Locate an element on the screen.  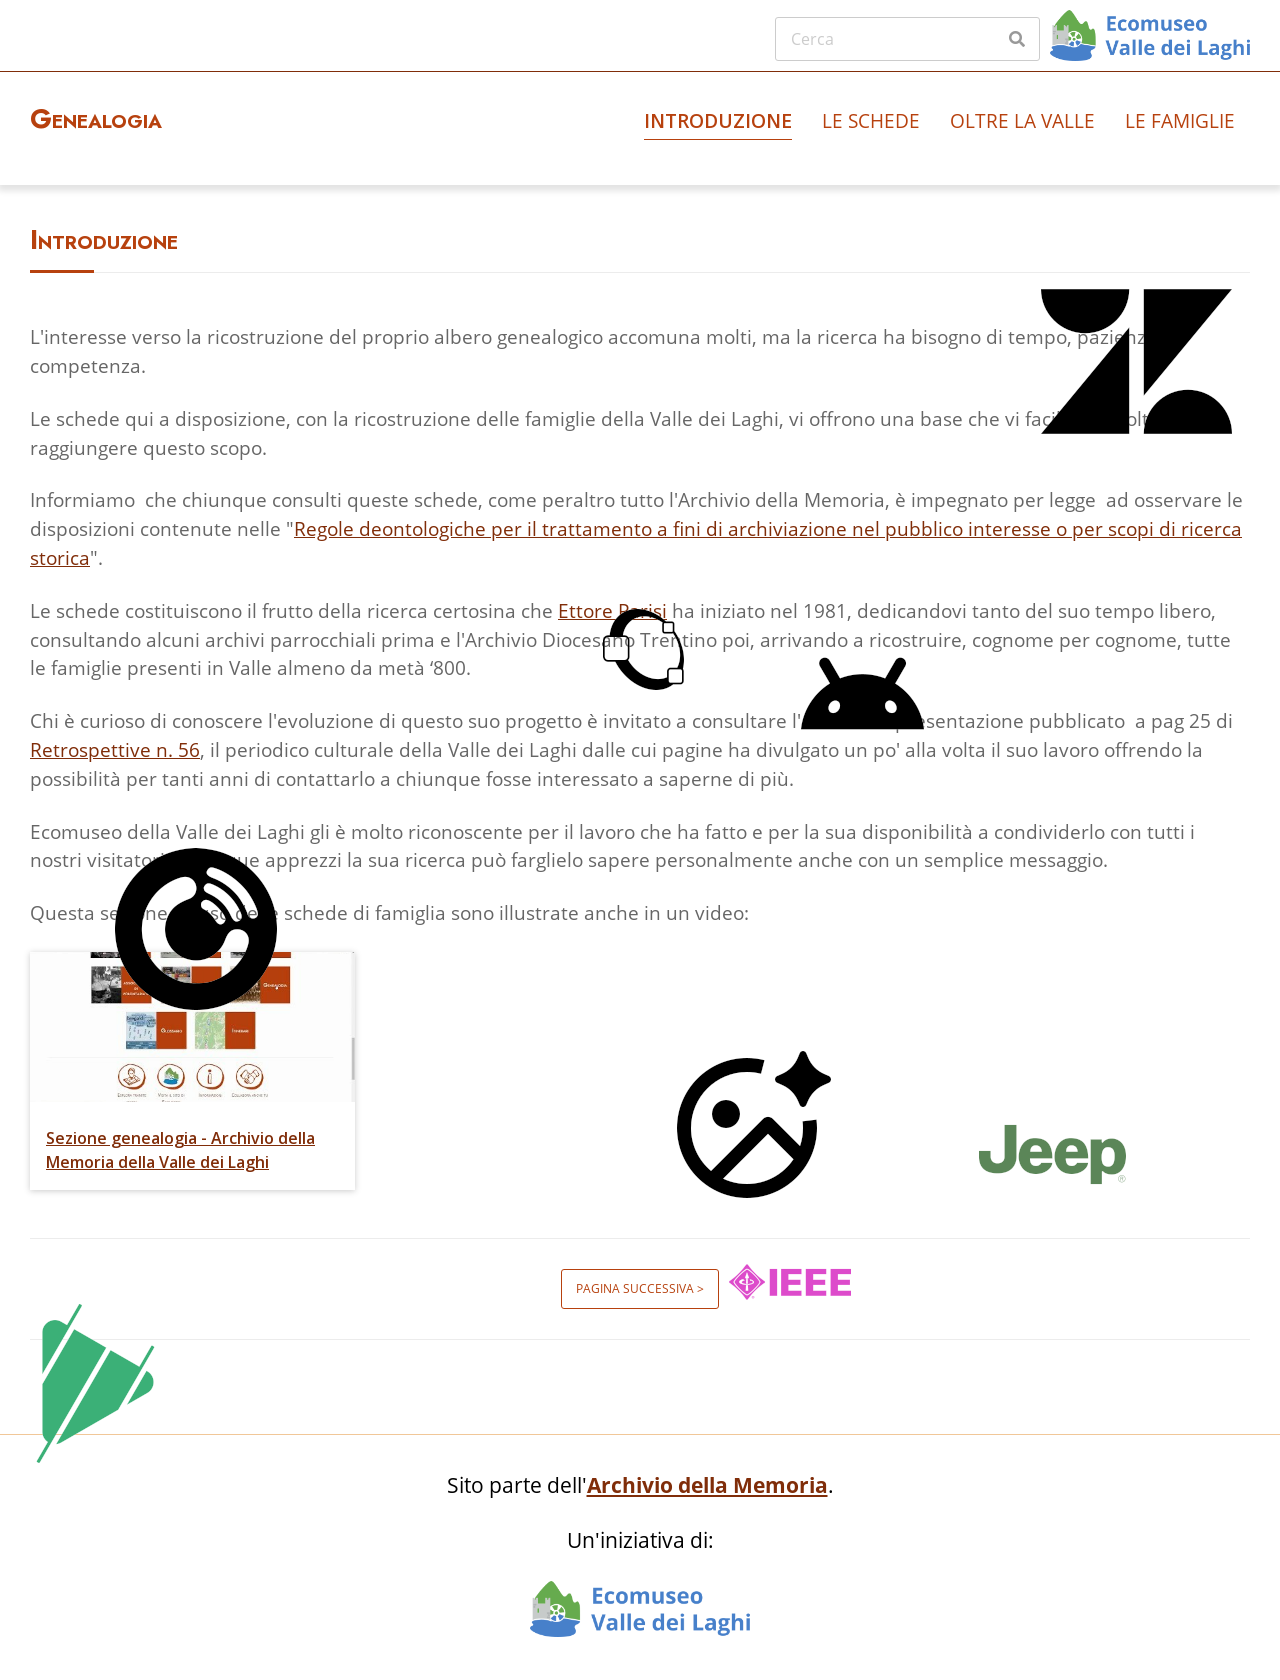
open the trillertv streaming app is located at coordinates (95, 1383).